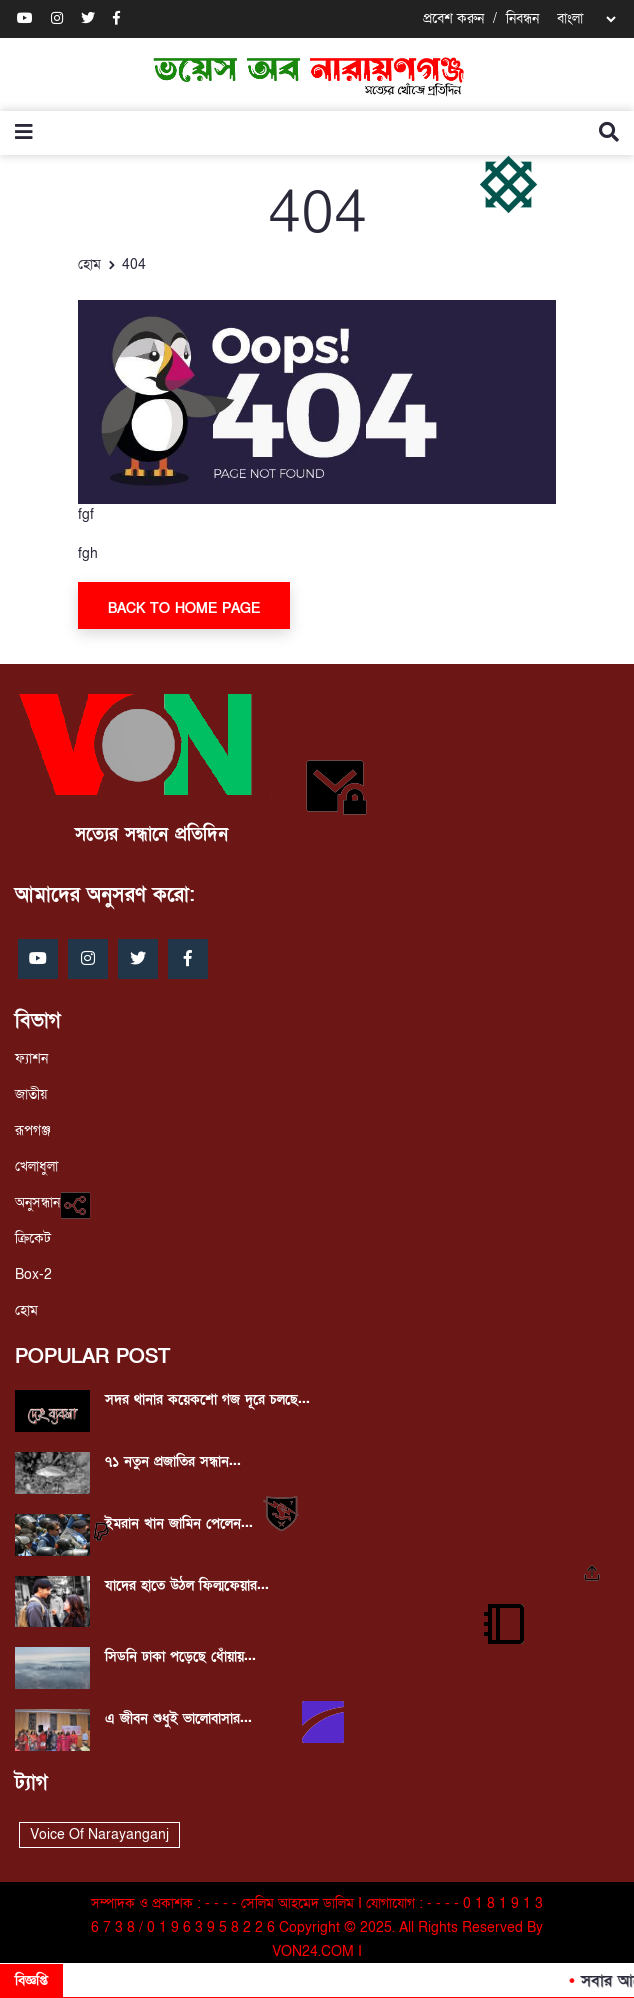 The image size is (634, 1998). I want to click on view on StackShare, so click(75, 1205).